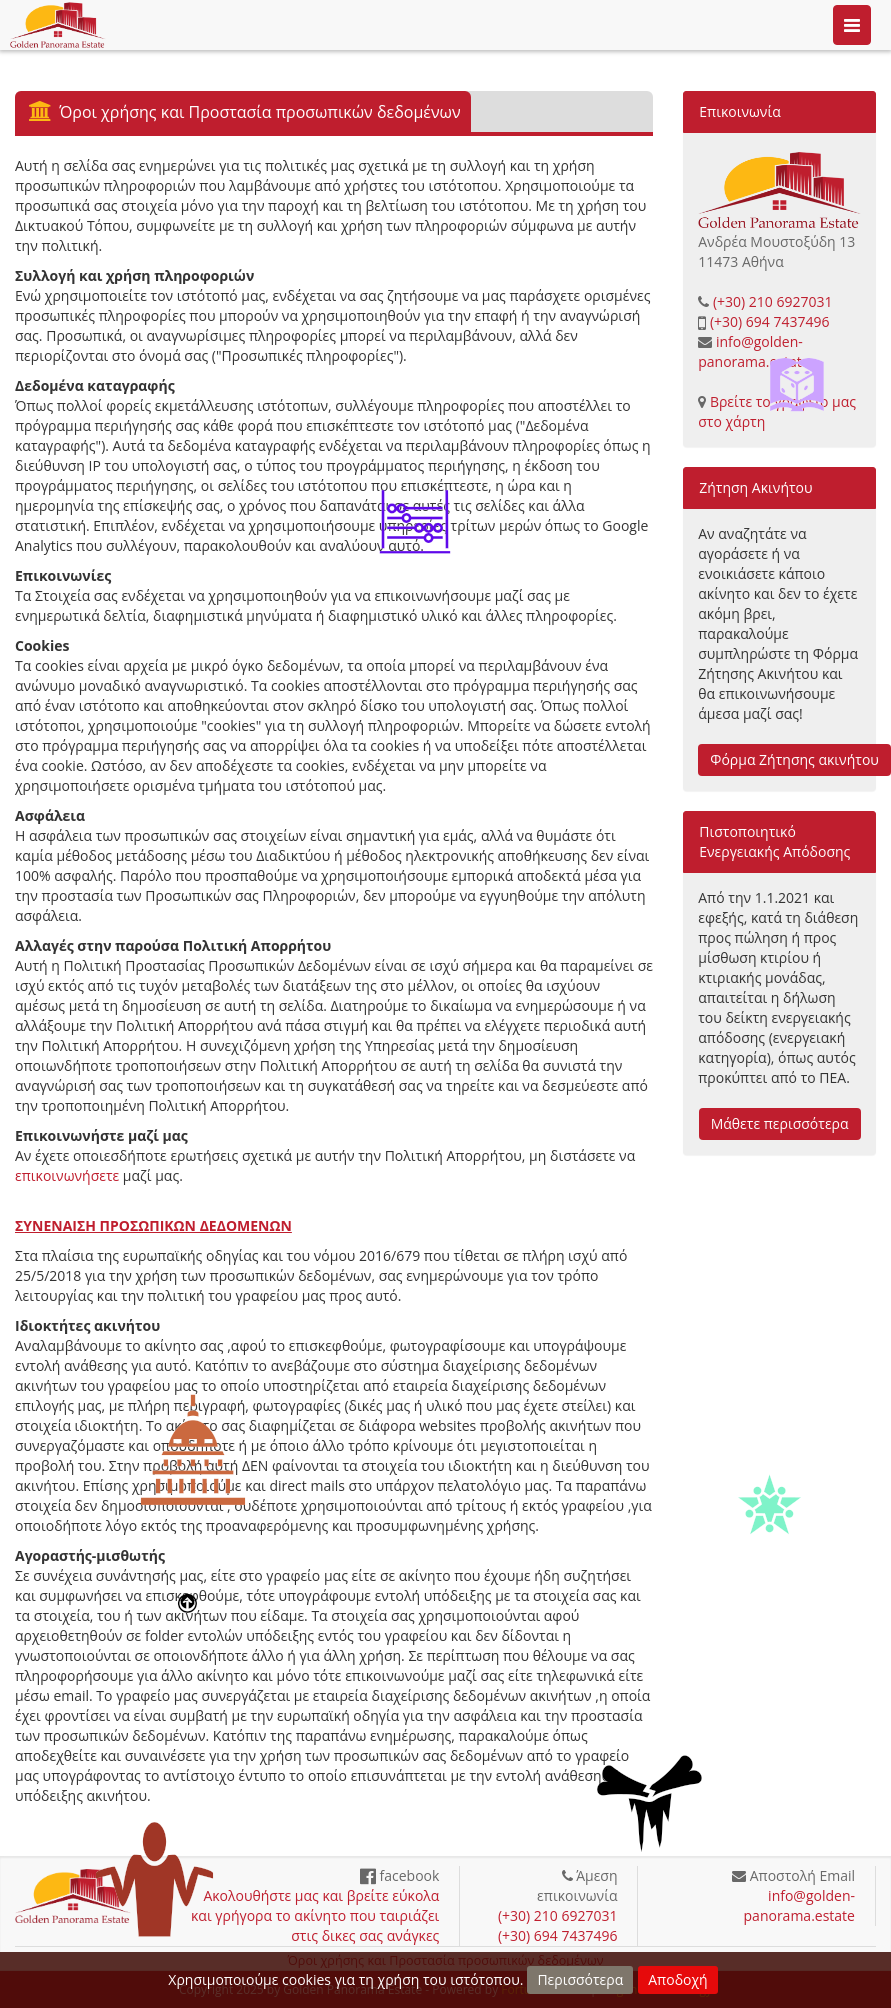 The image size is (891, 2008). What do you see at coordinates (769, 1505) in the screenshot?
I see `view achievements or rewards in a game` at bounding box center [769, 1505].